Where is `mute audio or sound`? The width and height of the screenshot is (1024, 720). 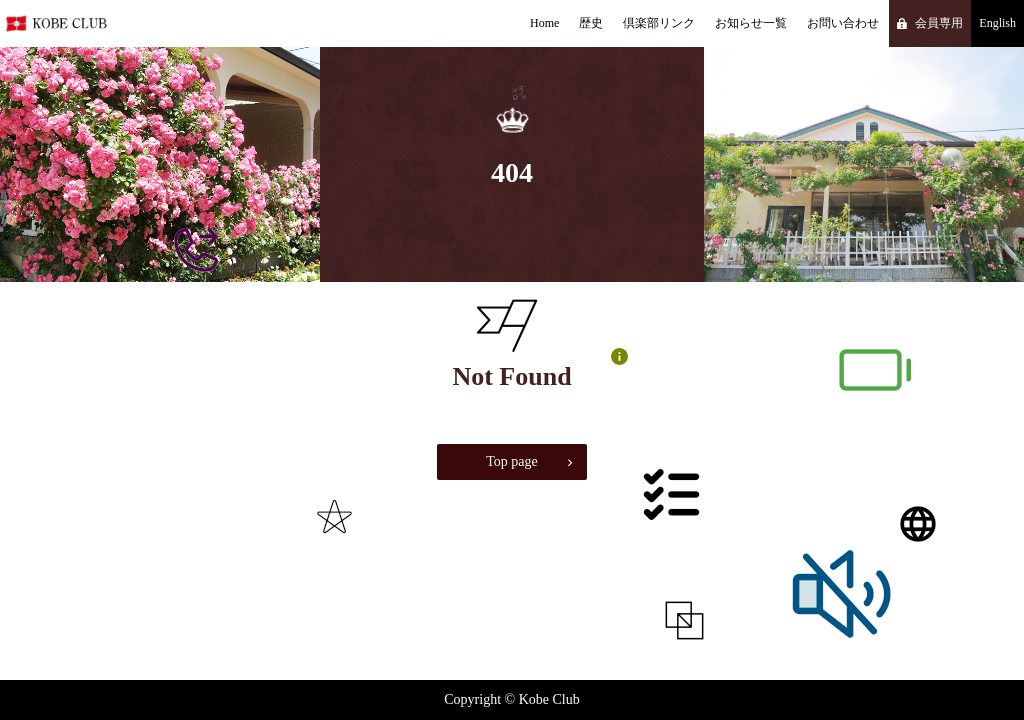
mute audio or sound is located at coordinates (840, 594).